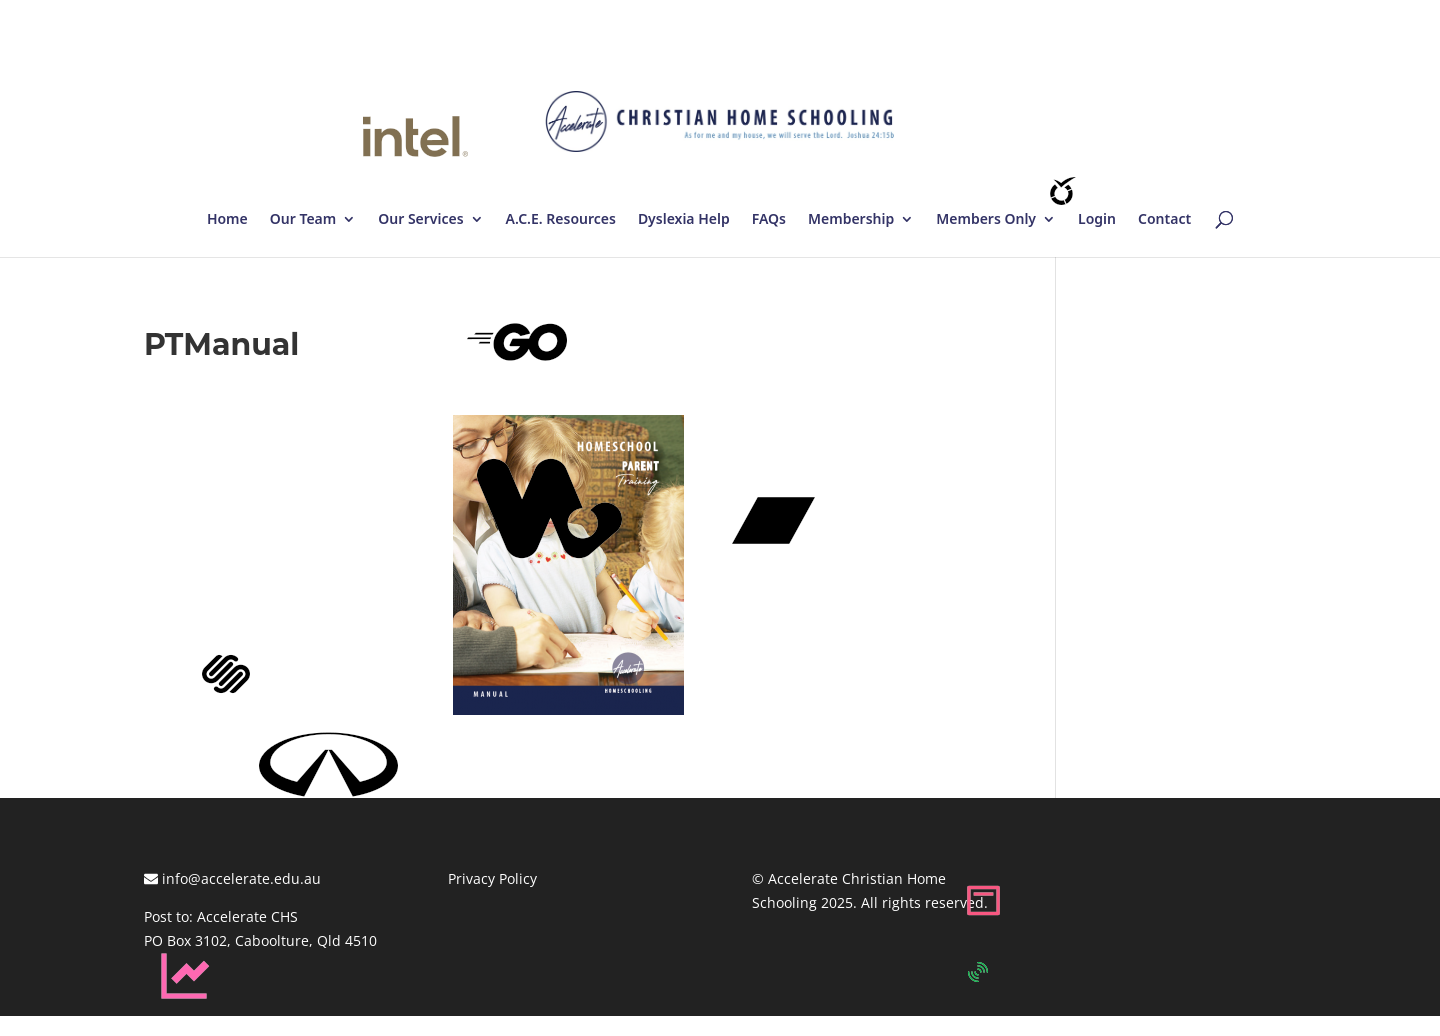  Describe the element at coordinates (549, 508) in the screenshot. I see `netim domain registrar logo` at that location.